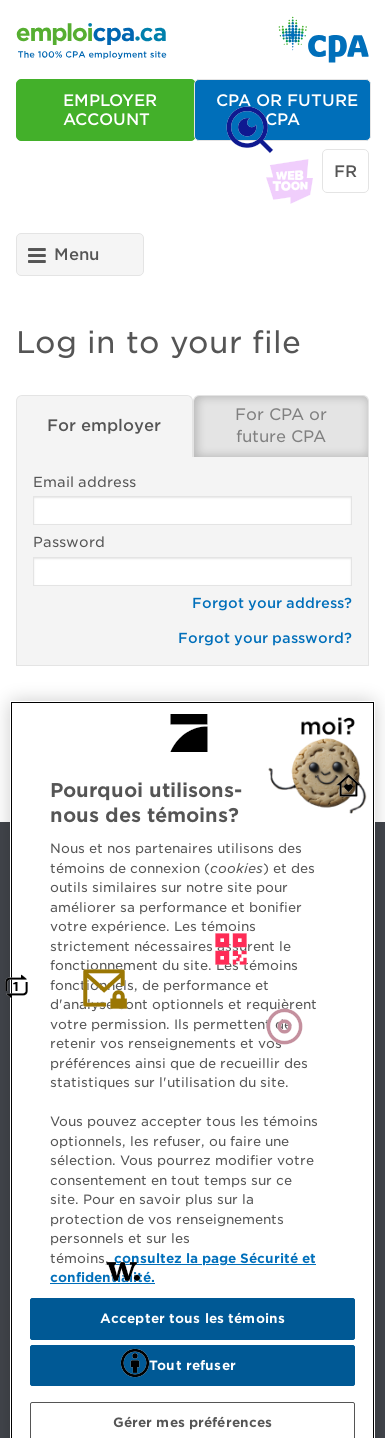  Describe the element at coordinates (348, 786) in the screenshot. I see `navigate to your favorite or loved home` at that location.